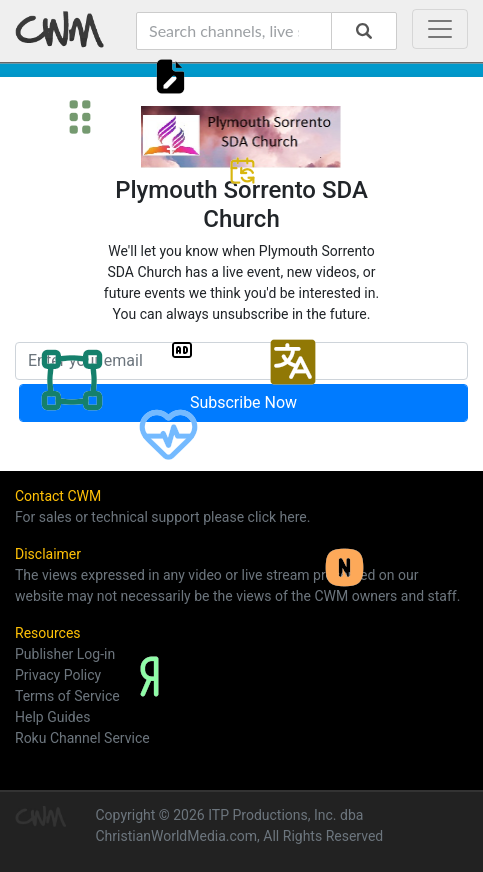  What do you see at coordinates (242, 170) in the screenshot?
I see `sync calendar with other devices or accounts` at bounding box center [242, 170].